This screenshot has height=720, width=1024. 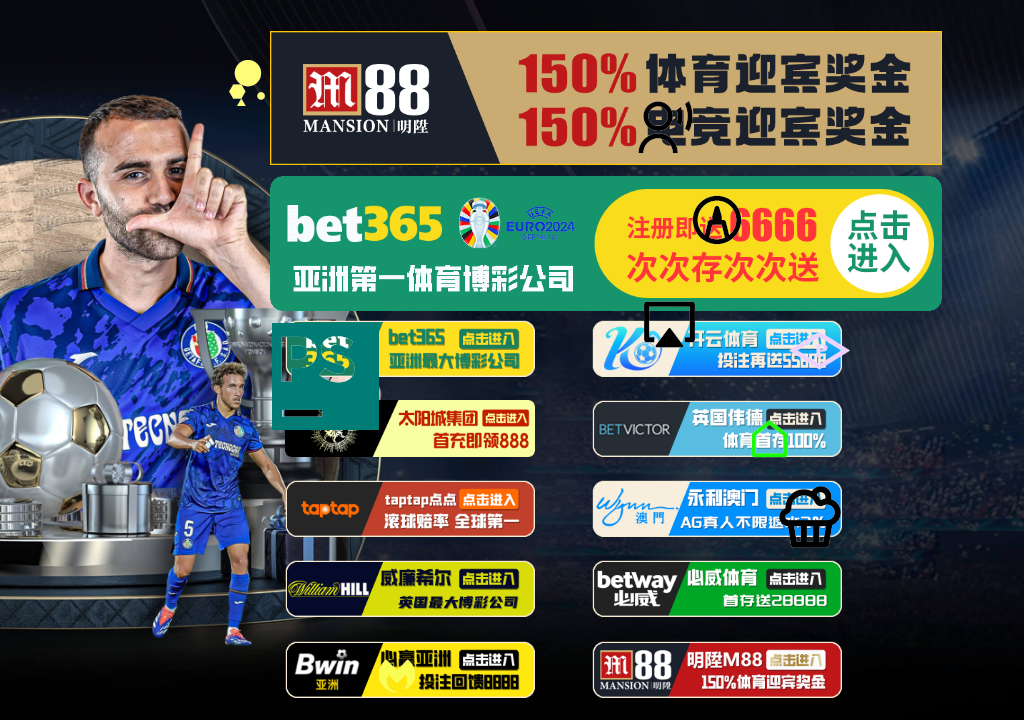 I want to click on powers brand logo, so click(x=819, y=350).